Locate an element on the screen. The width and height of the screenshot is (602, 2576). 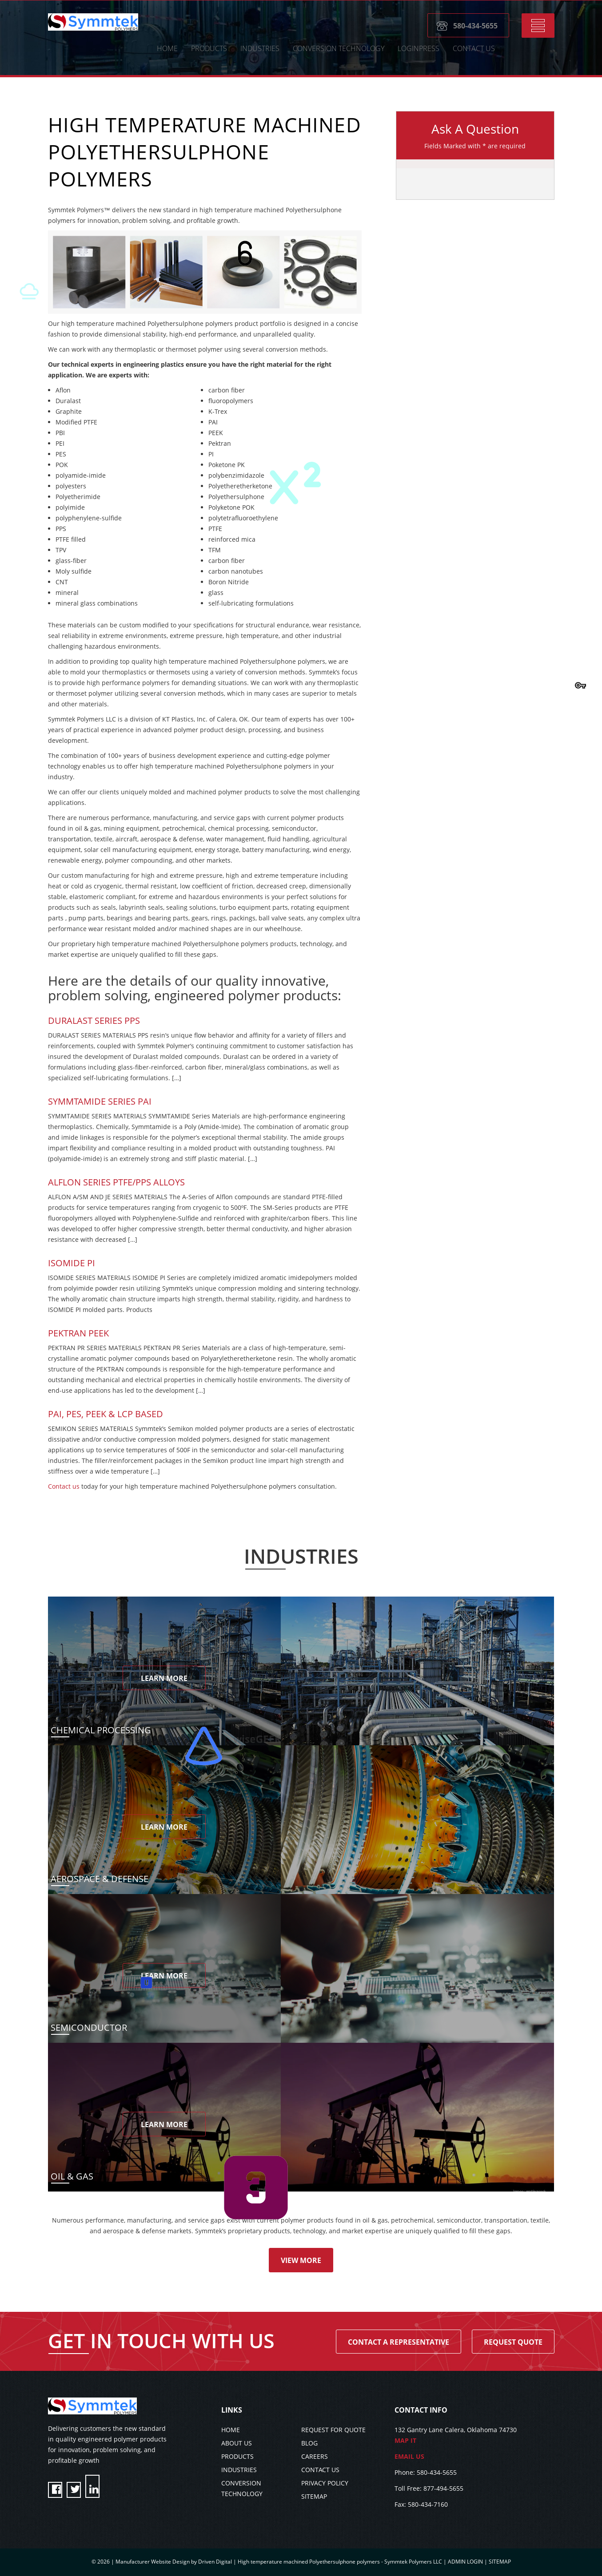
indicates step 6 in a multi-step process is located at coordinates (245, 253).